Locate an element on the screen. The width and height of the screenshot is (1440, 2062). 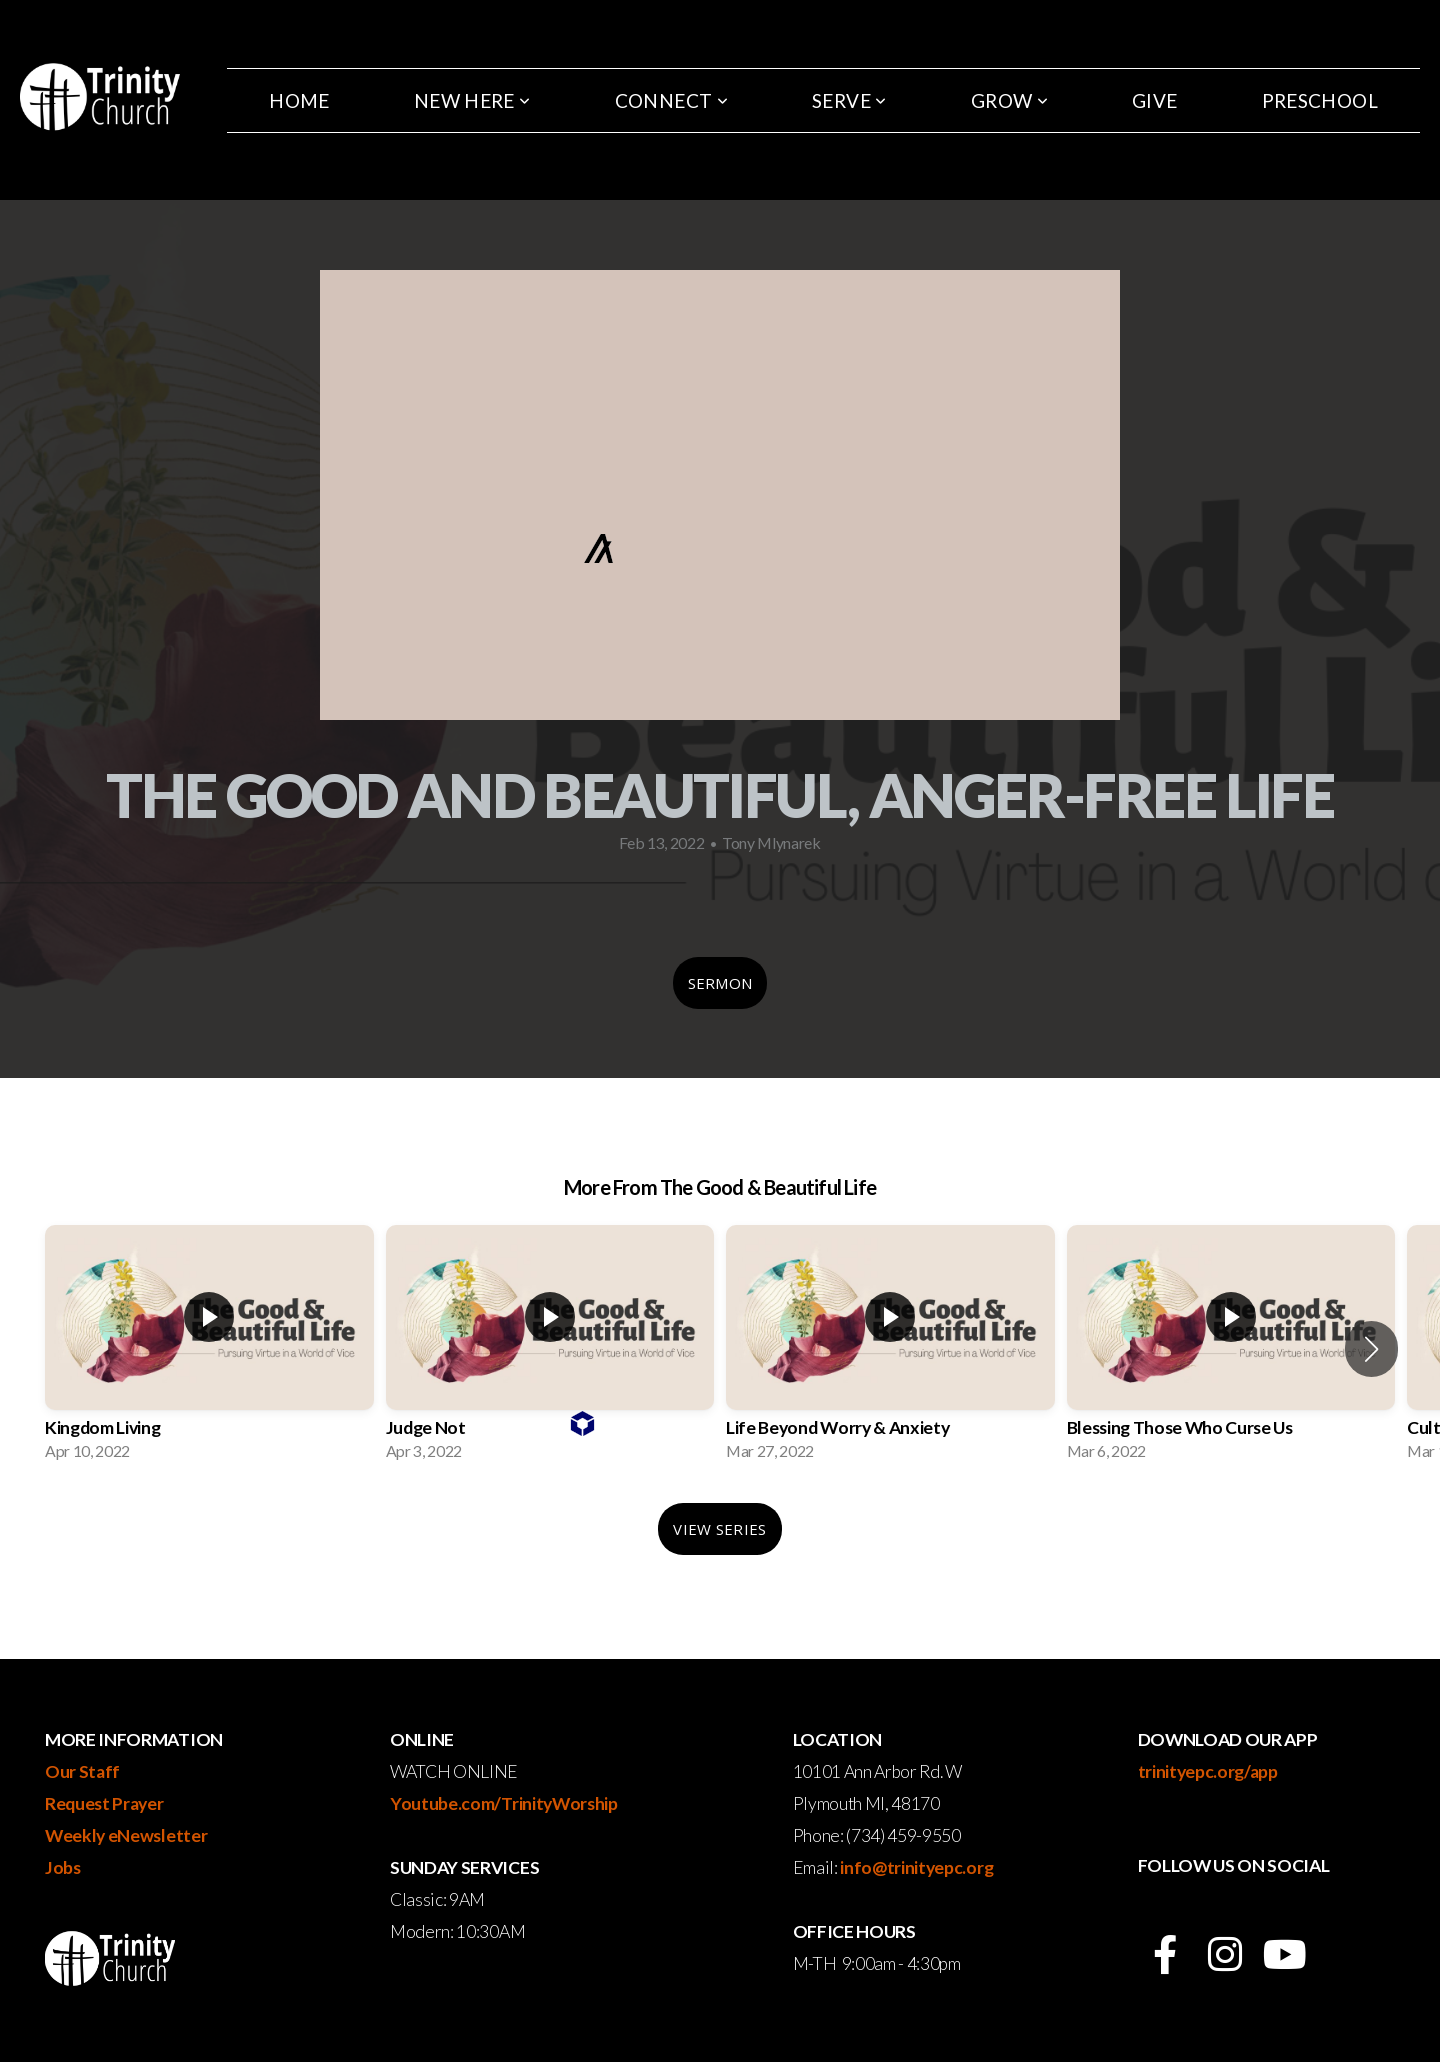
visit builtbybit marketplace is located at coordinates (582, 1423).